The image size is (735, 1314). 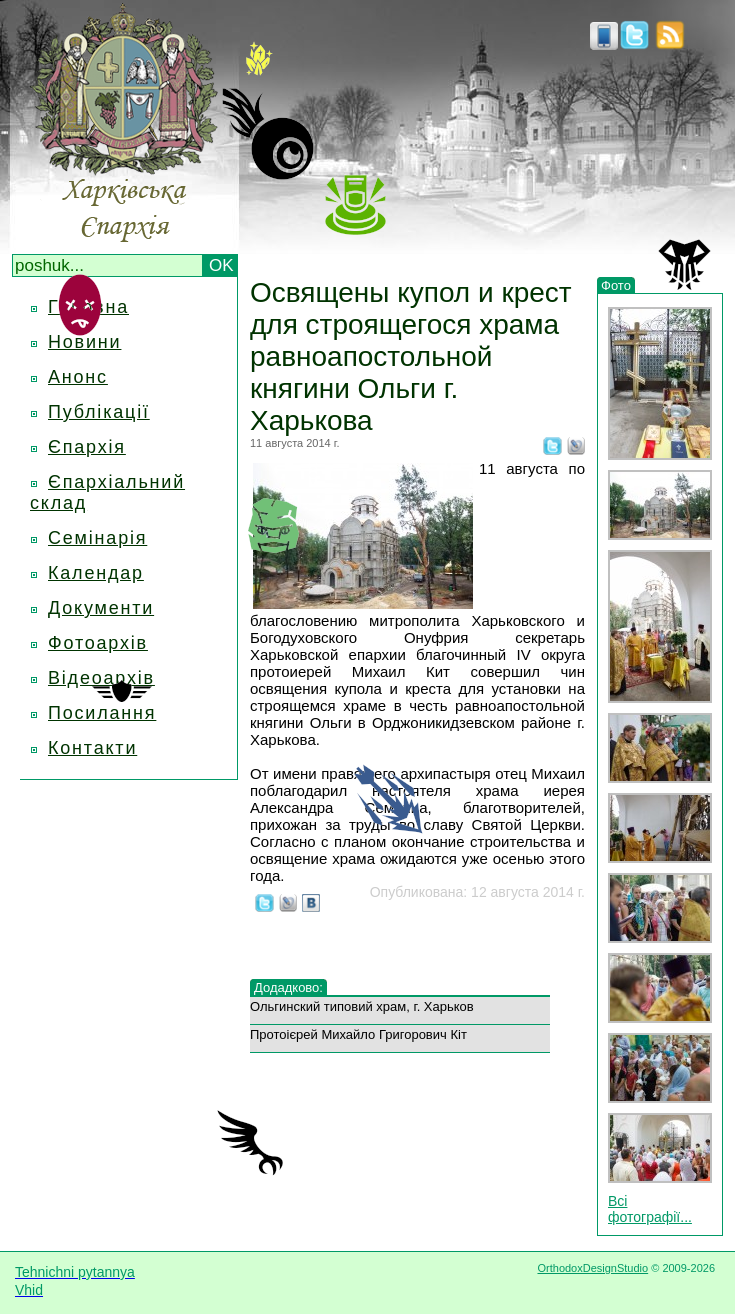 What do you see at coordinates (273, 525) in the screenshot?
I see `select golem character or unit` at bounding box center [273, 525].